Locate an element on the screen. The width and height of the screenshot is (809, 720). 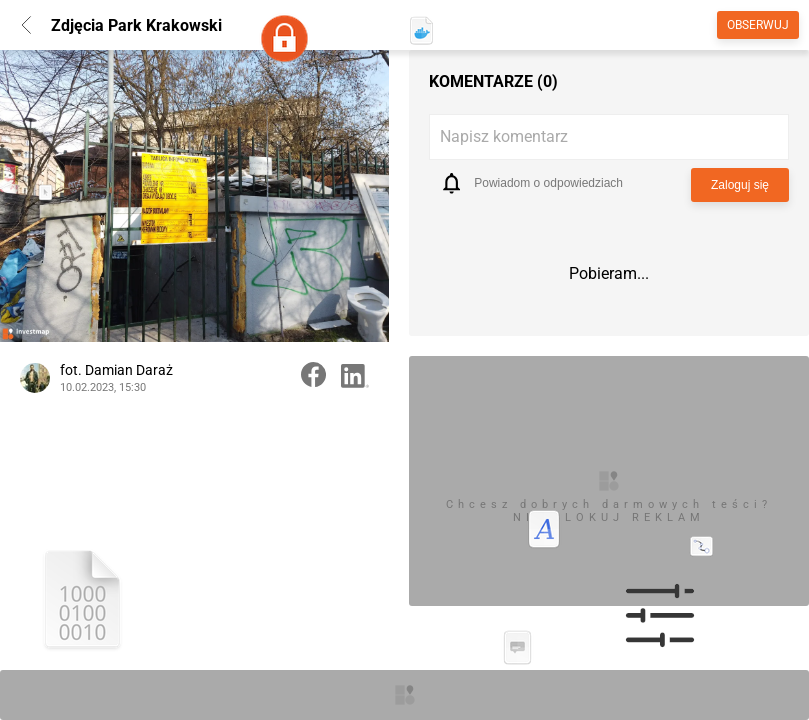
generic binary or data file is located at coordinates (82, 600).